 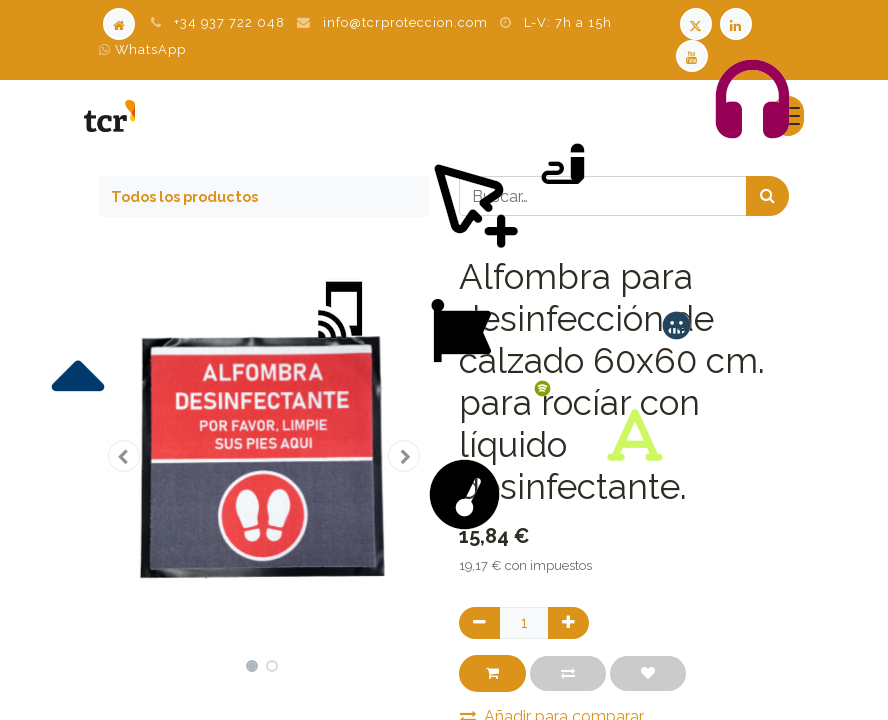 I want to click on view performance or speed metrics, so click(x=464, y=494).